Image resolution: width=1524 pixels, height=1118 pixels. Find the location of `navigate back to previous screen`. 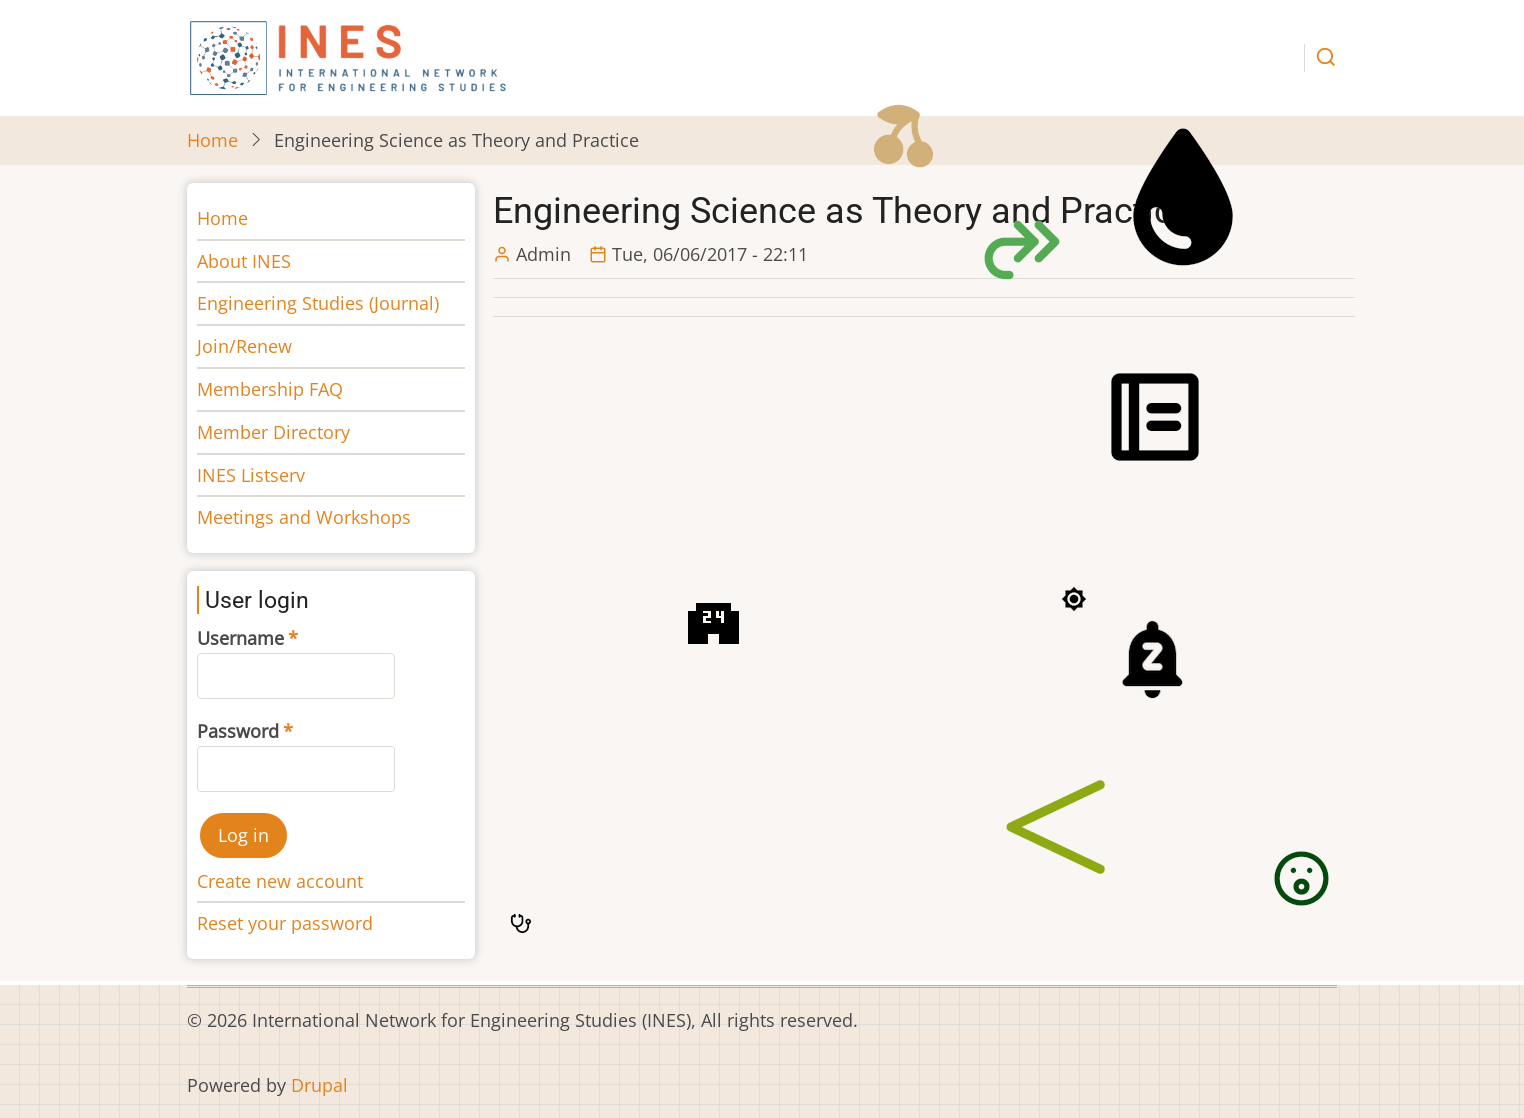

navigate back to previous screen is located at coordinates (1058, 827).